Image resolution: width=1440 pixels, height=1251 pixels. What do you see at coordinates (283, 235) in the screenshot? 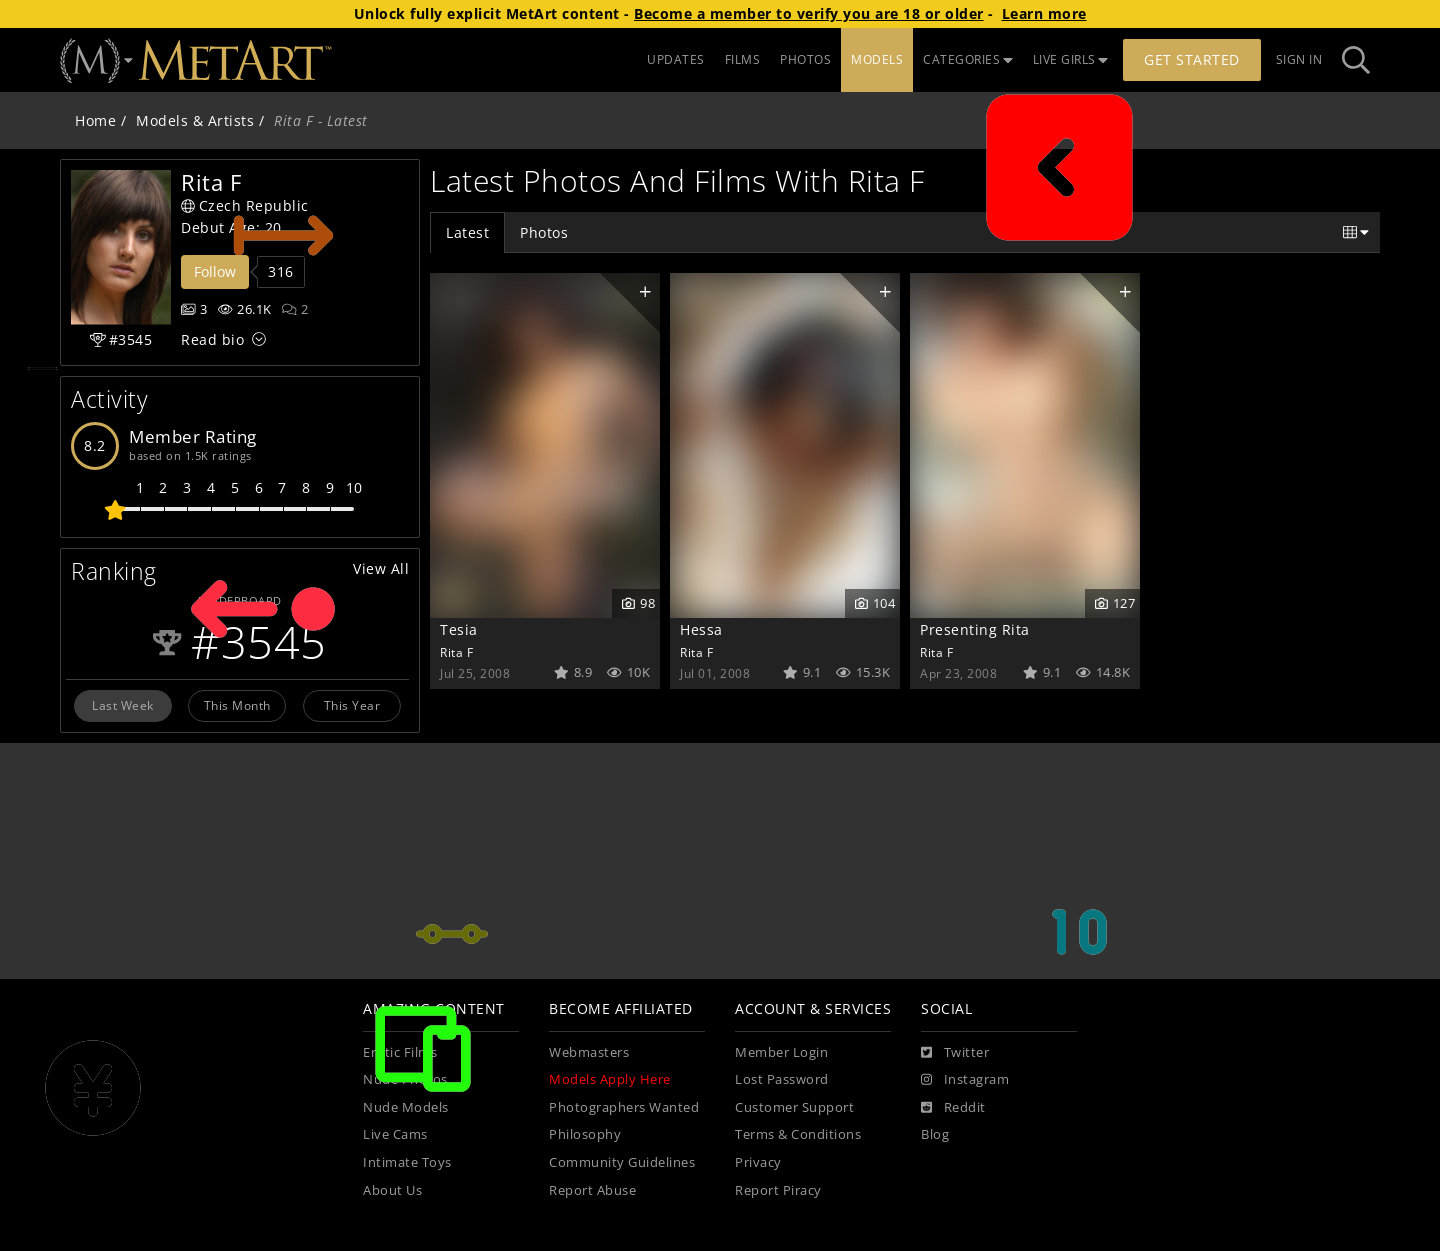
I see `move item to the end of a list` at bounding box center [283, 235].